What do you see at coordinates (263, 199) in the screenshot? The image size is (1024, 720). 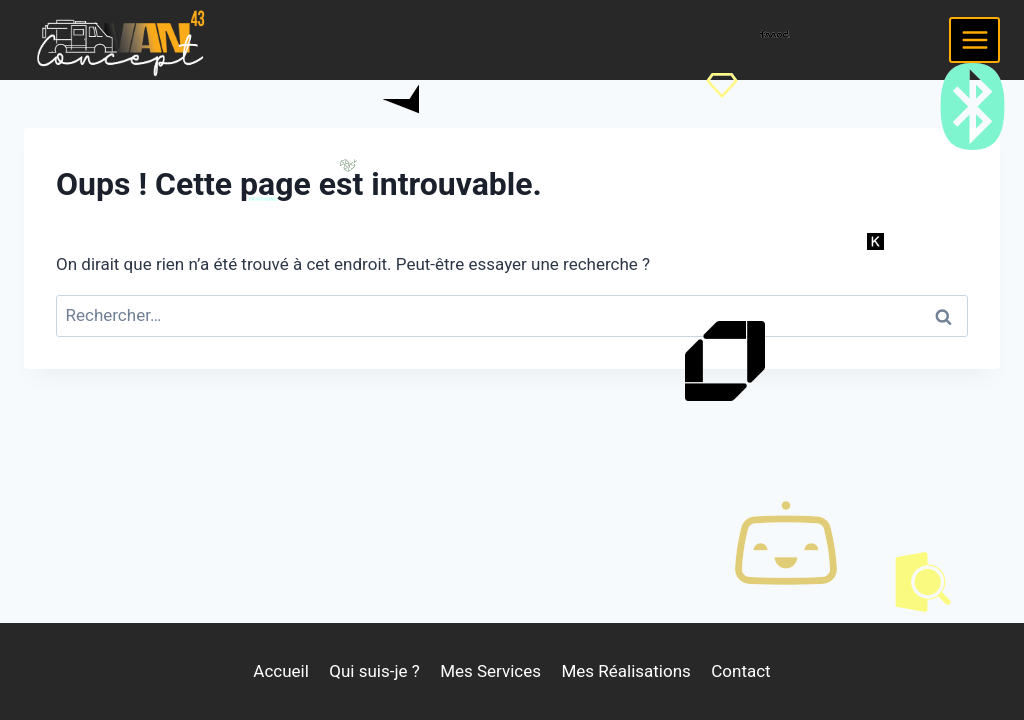 I see `Fairphone company logo` at bounding box center [263, 199].